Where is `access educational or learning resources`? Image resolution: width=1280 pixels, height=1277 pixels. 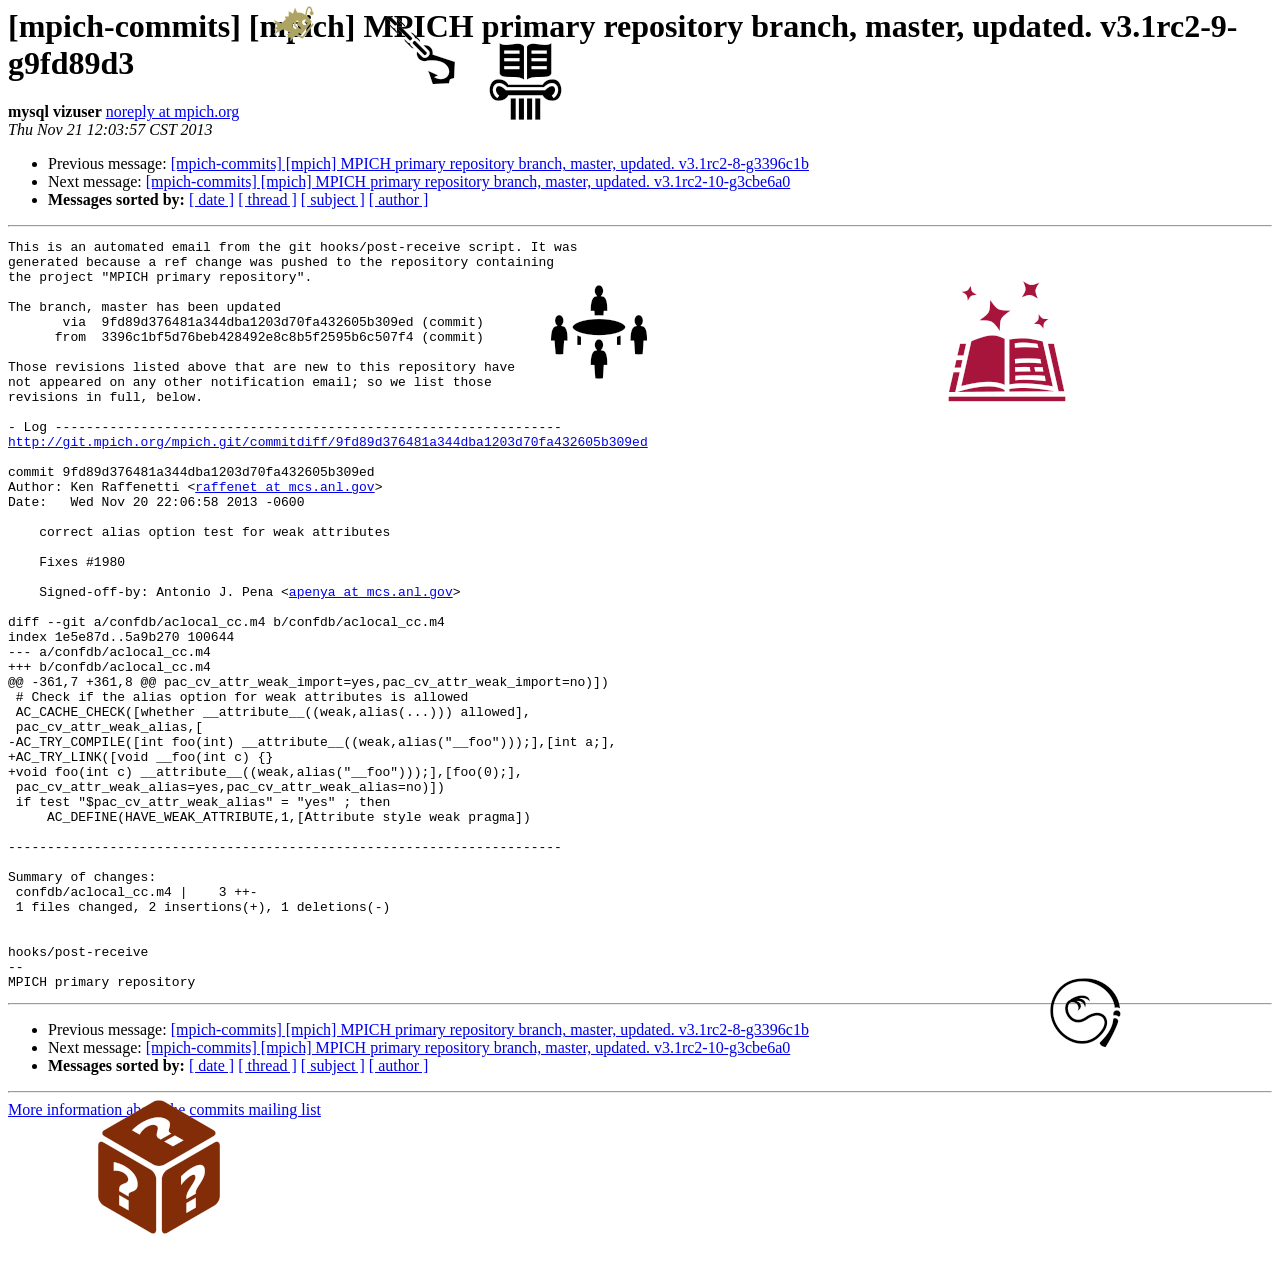
access educational or learning resources is located at coordinates (525, 80).